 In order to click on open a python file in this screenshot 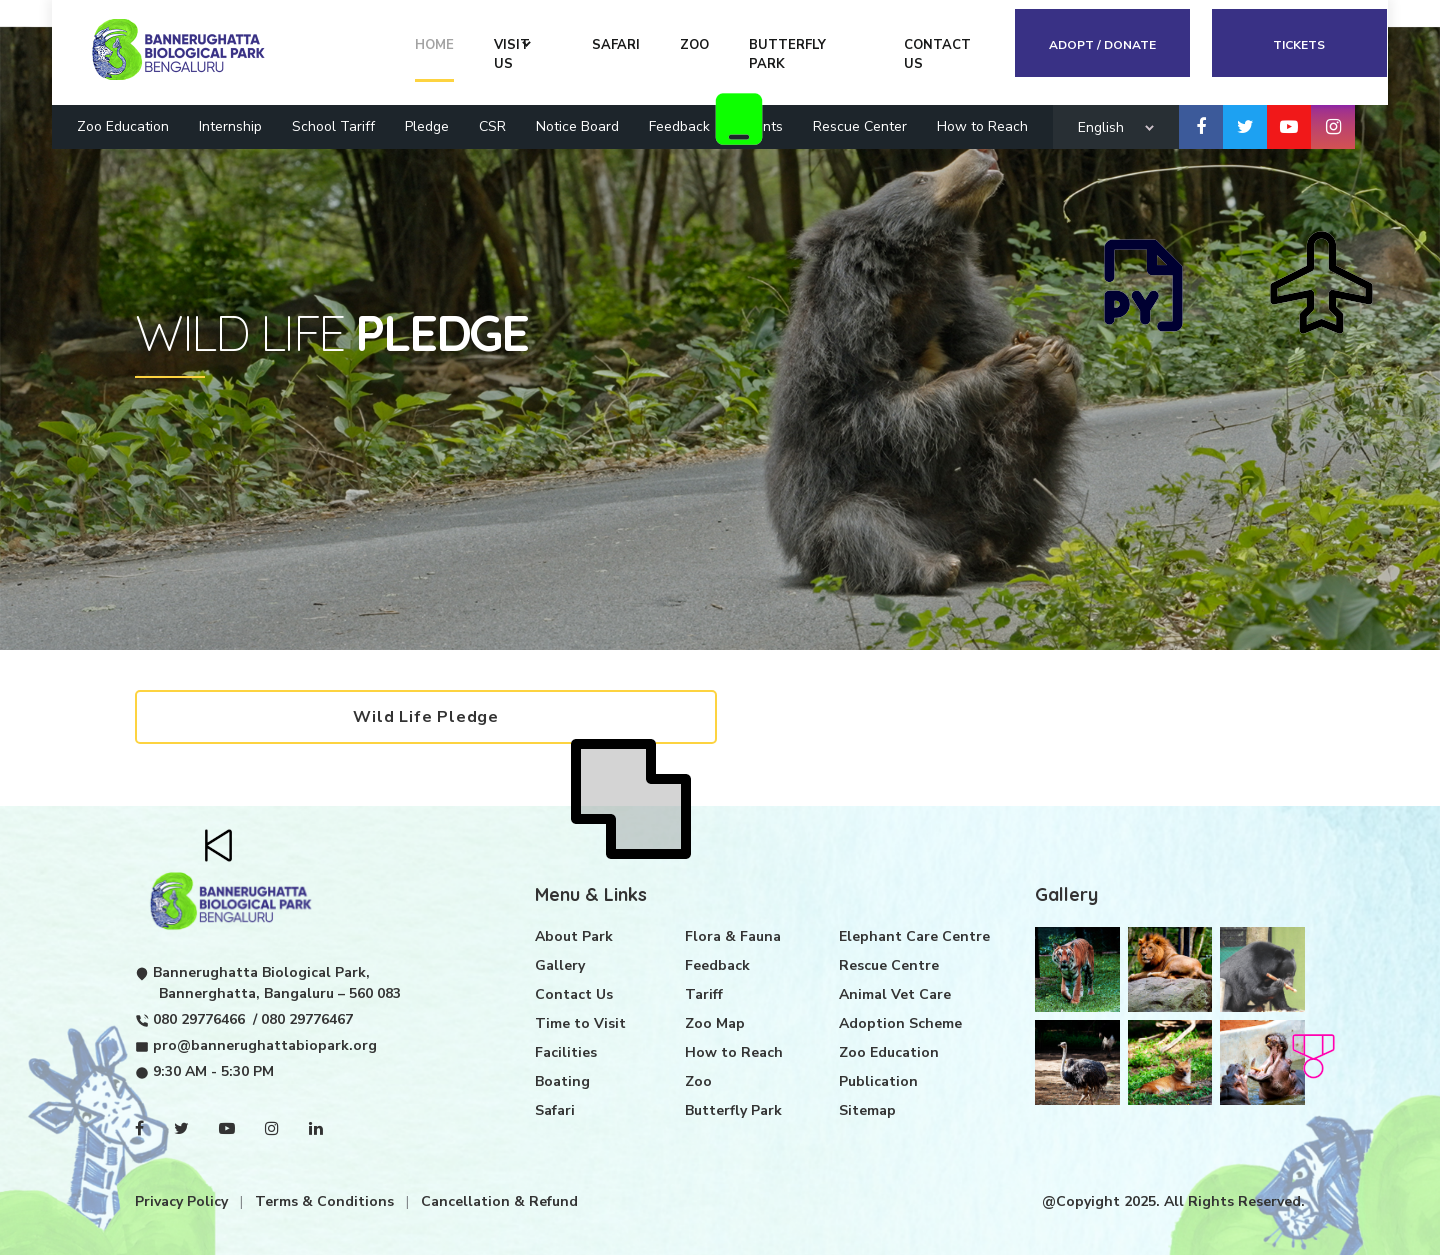, I will do `click(1143, 285)`.